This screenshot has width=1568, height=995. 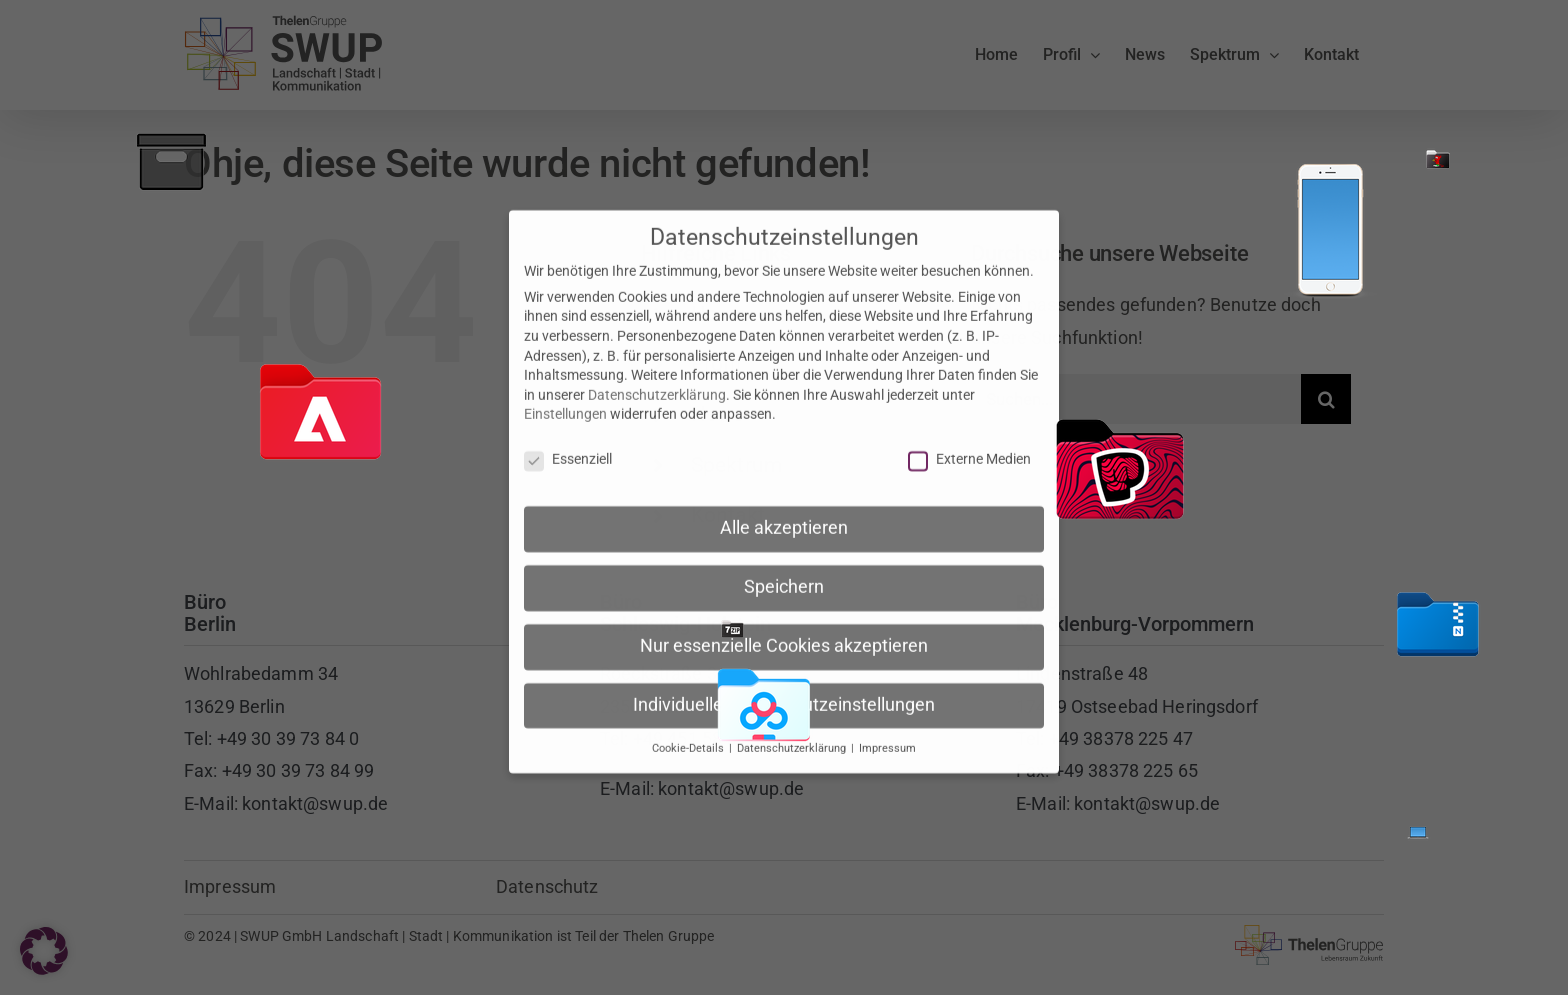 I want to click on represents a macbook pro device in system settings, so click(x=1418, y=831).